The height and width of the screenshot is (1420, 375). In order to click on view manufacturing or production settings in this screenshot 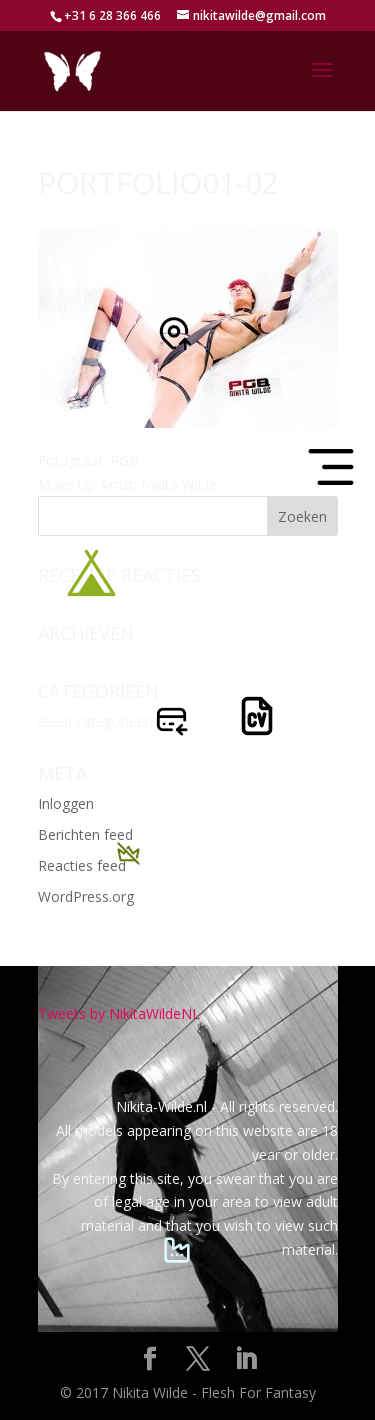, I will do `click(177, 1250)`.